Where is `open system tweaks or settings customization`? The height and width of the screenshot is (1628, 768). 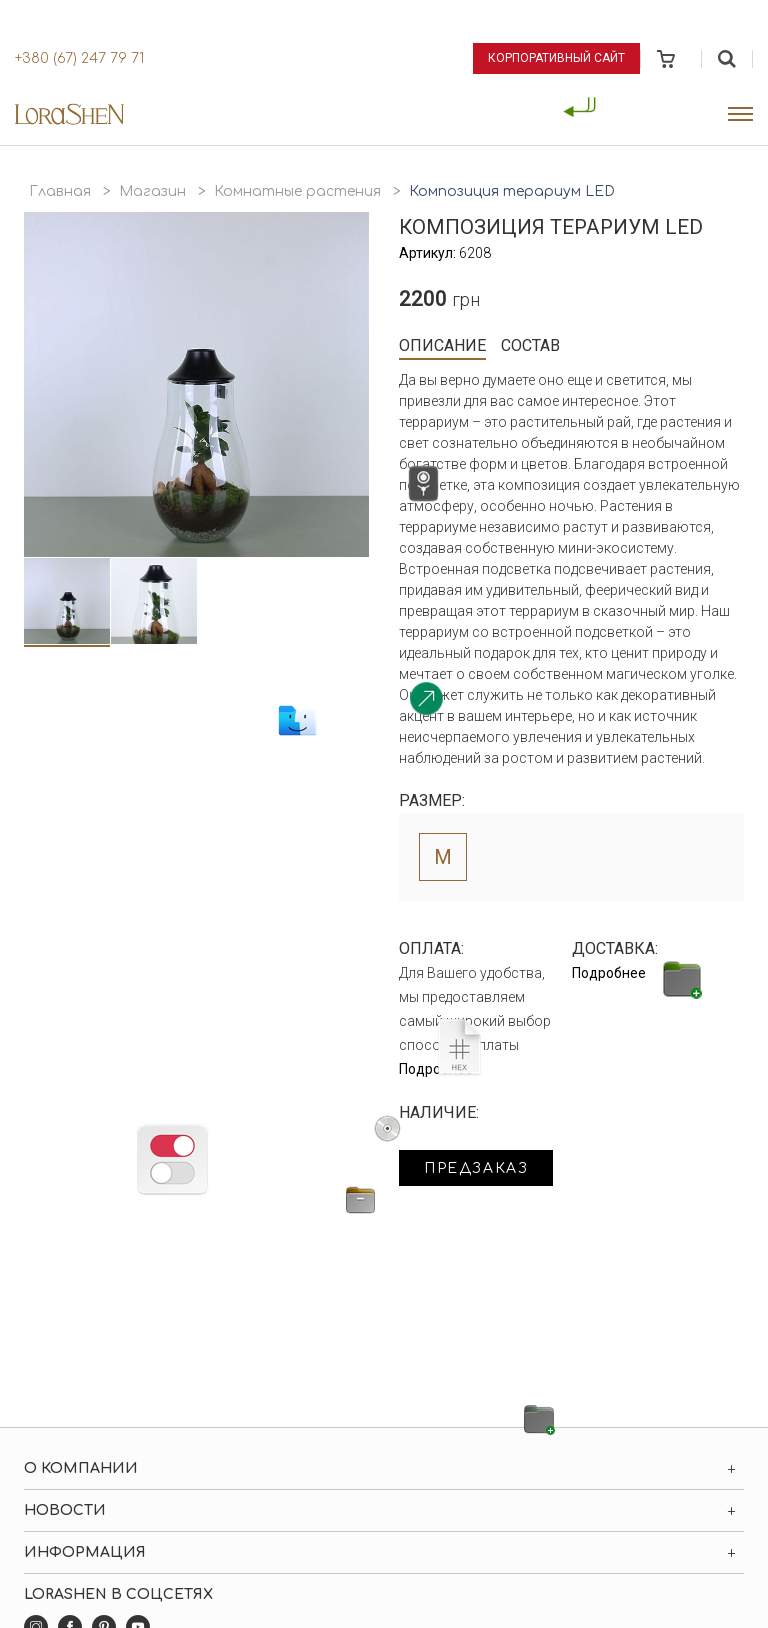
open system tweaks or settings customization is located at coordinates (172, 1159).